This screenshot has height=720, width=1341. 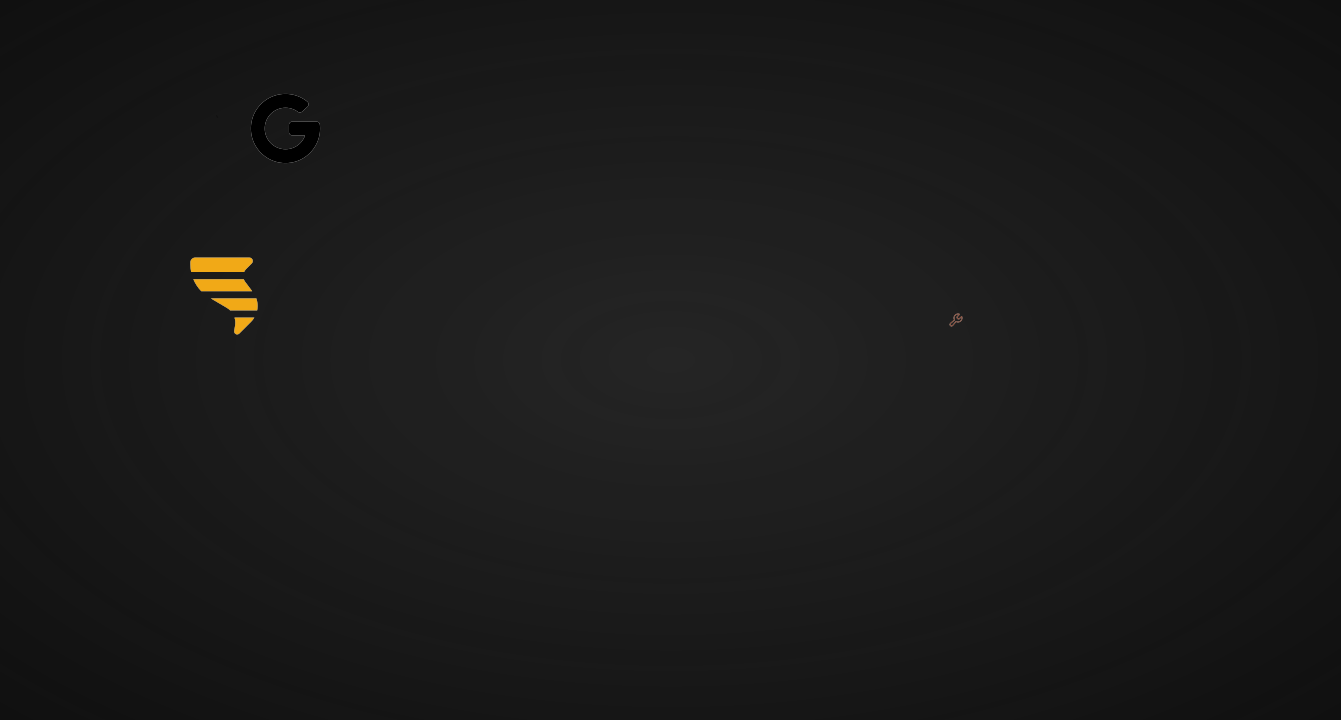 What do you see at coordinates (285, 128) in the screenshot?
I see `sign in with Google` at bounding box center [285, 128].